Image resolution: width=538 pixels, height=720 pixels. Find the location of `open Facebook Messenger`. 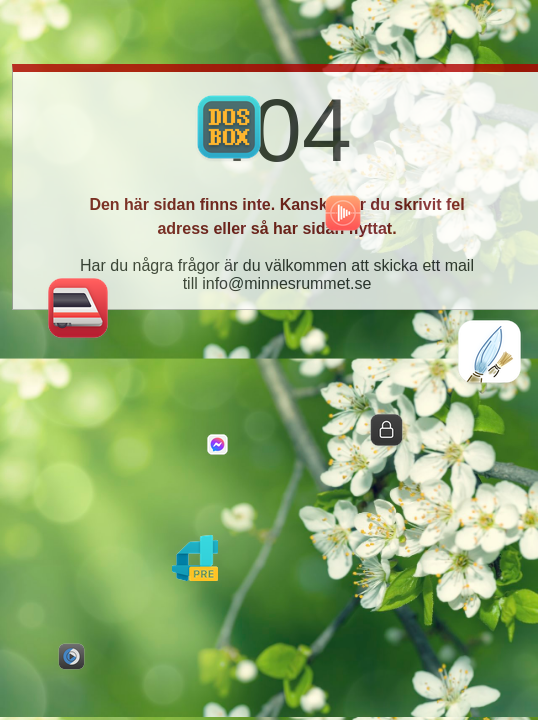

open Facebook Messenger is located at coordinates (217, 444).